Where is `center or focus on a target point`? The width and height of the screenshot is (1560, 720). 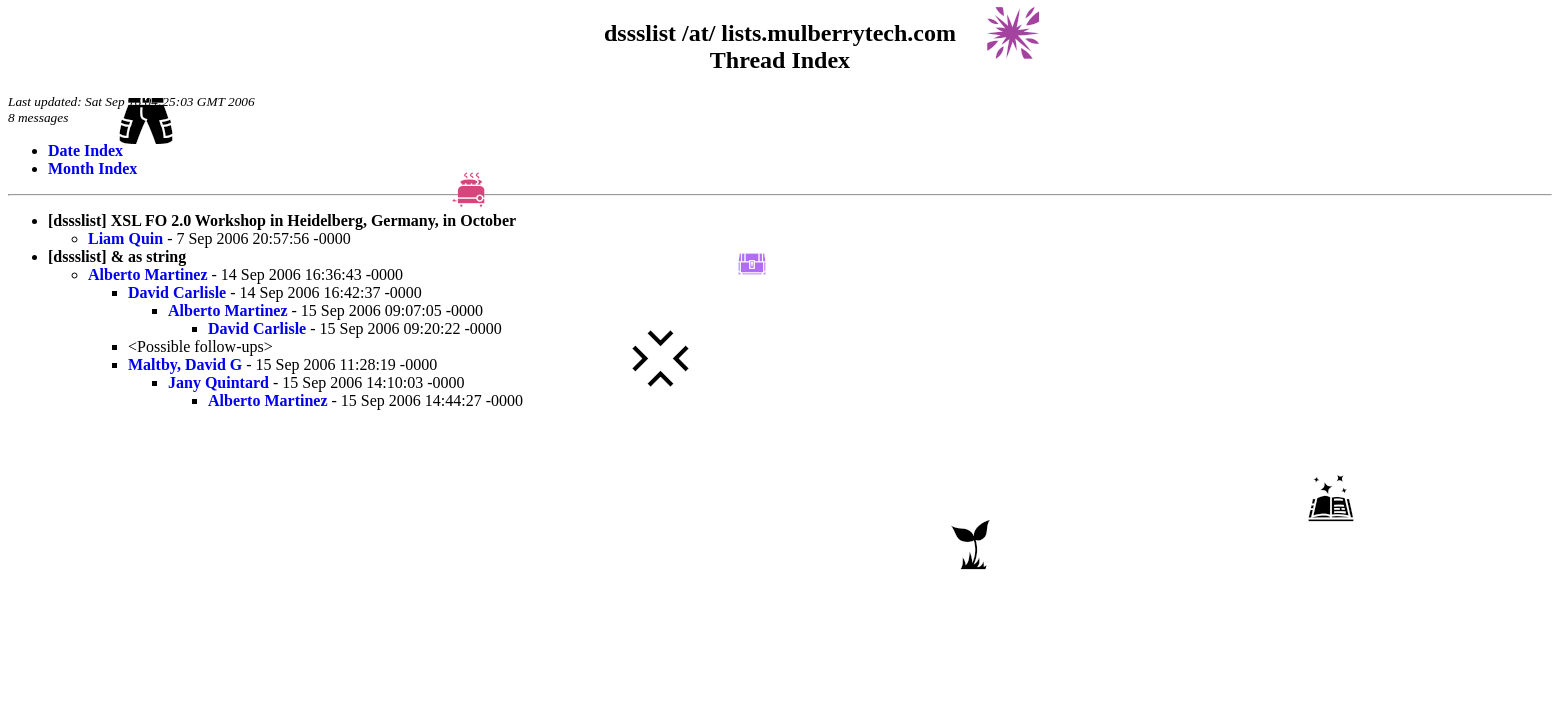
center or focus on a target point is located at coordinates (660, 358).